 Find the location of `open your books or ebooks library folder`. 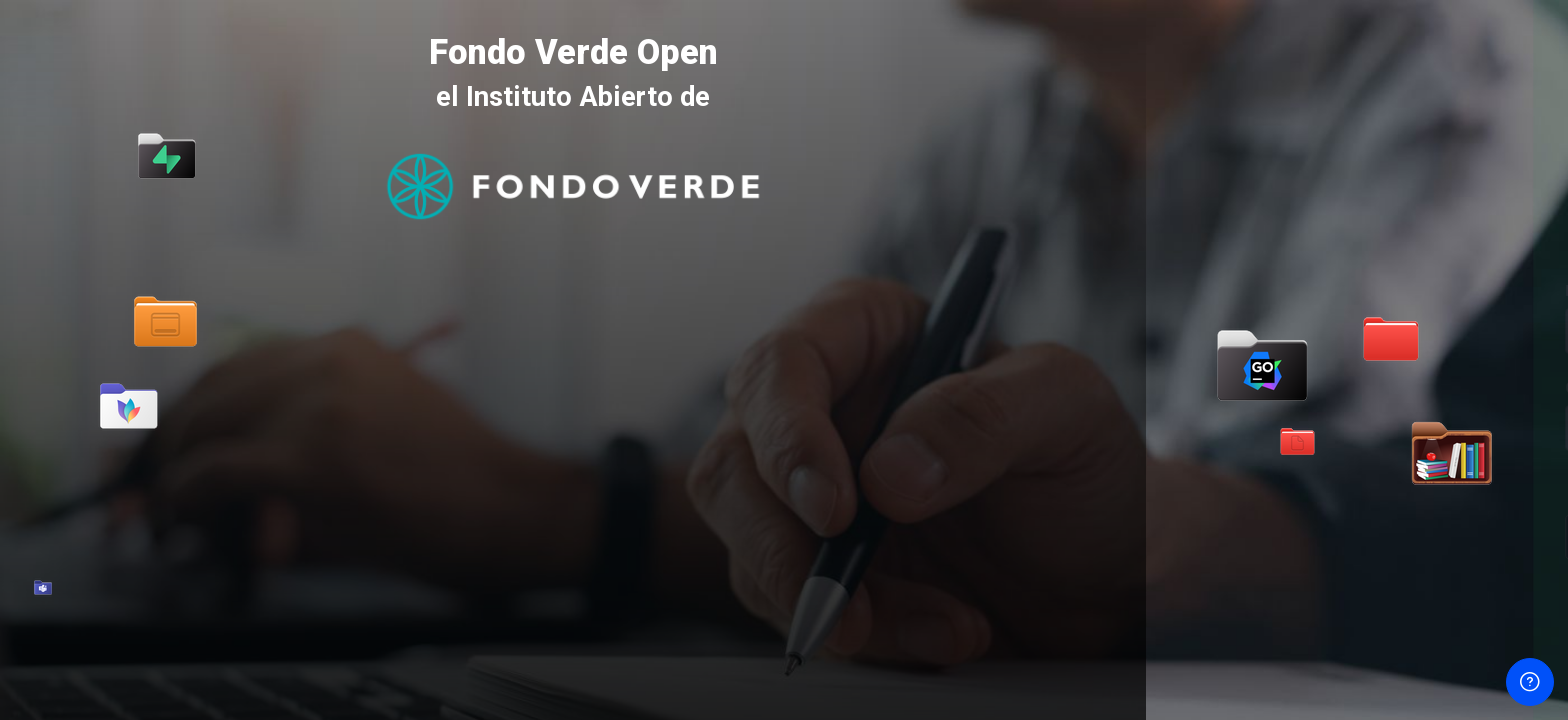

open your books or ebooks library folder is located at coordinates (1451, 455).